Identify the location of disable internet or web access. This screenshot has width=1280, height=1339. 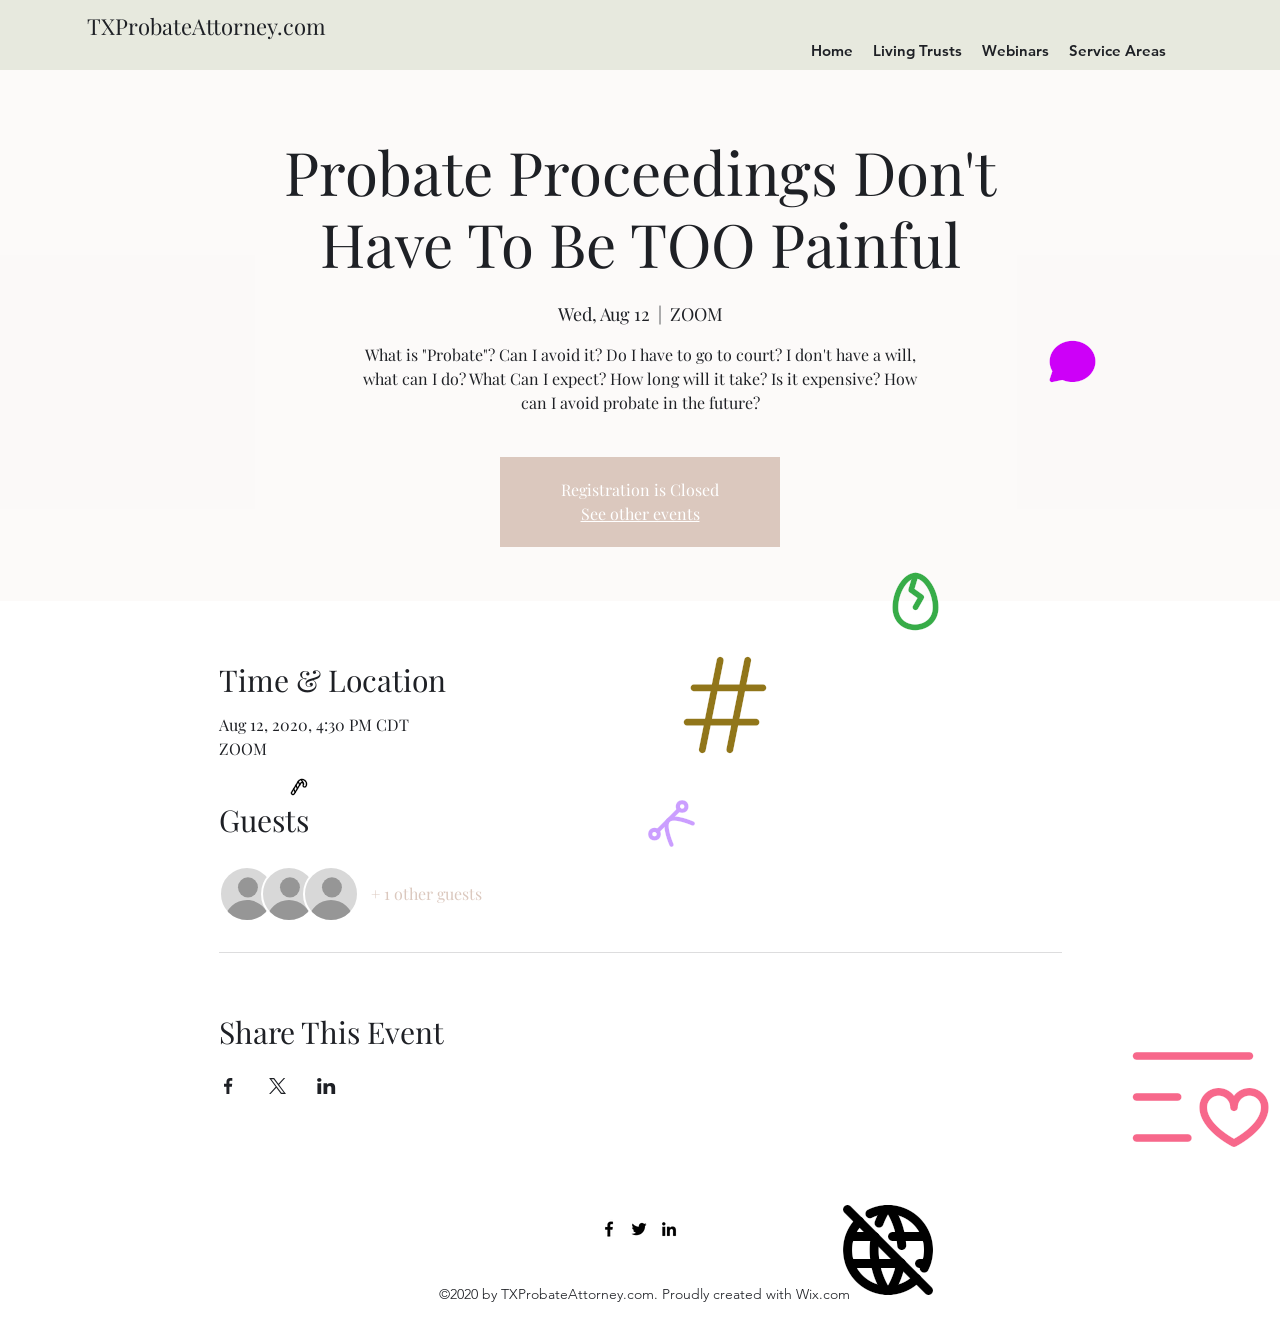
(888, 1250).